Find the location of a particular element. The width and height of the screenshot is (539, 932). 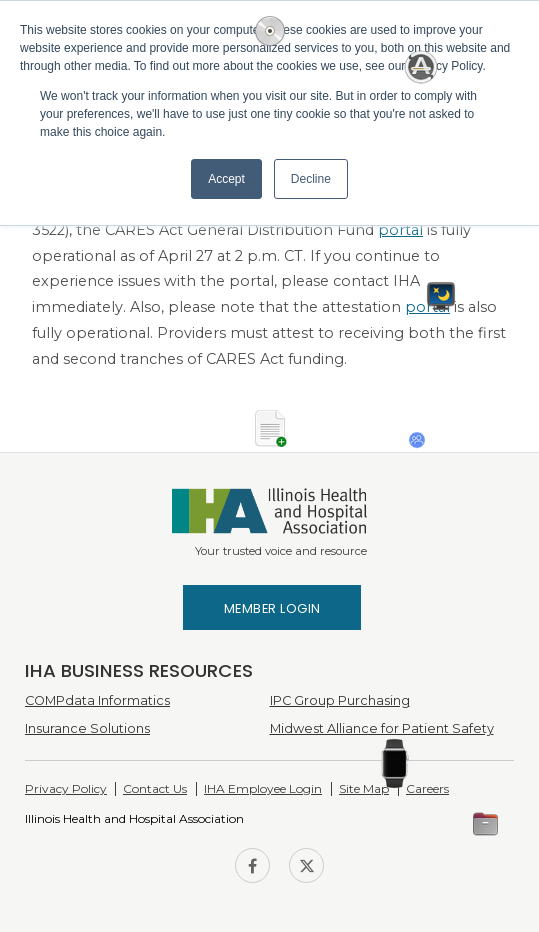

apple watch device icon is located at coordinates (394, 763).